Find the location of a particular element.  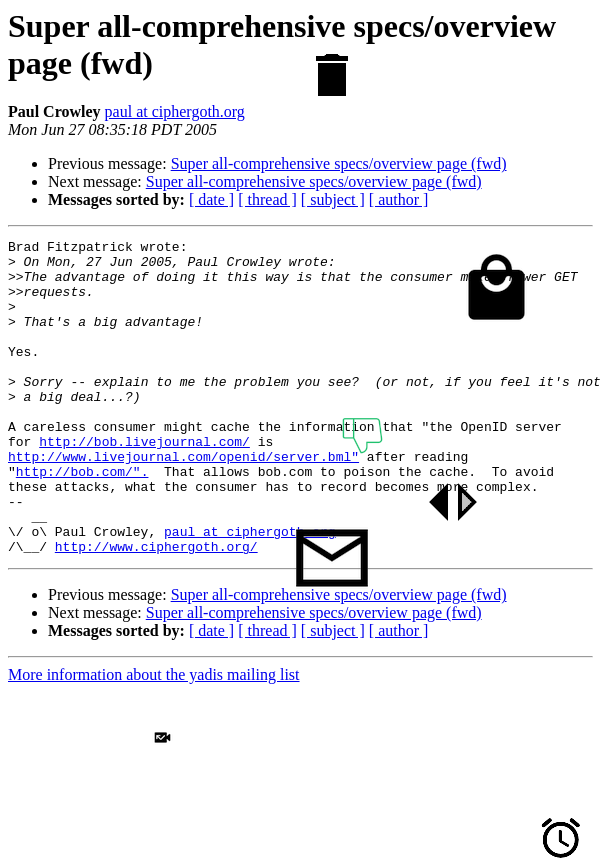

indicates a missed video call is located at coordinates (162, 737).